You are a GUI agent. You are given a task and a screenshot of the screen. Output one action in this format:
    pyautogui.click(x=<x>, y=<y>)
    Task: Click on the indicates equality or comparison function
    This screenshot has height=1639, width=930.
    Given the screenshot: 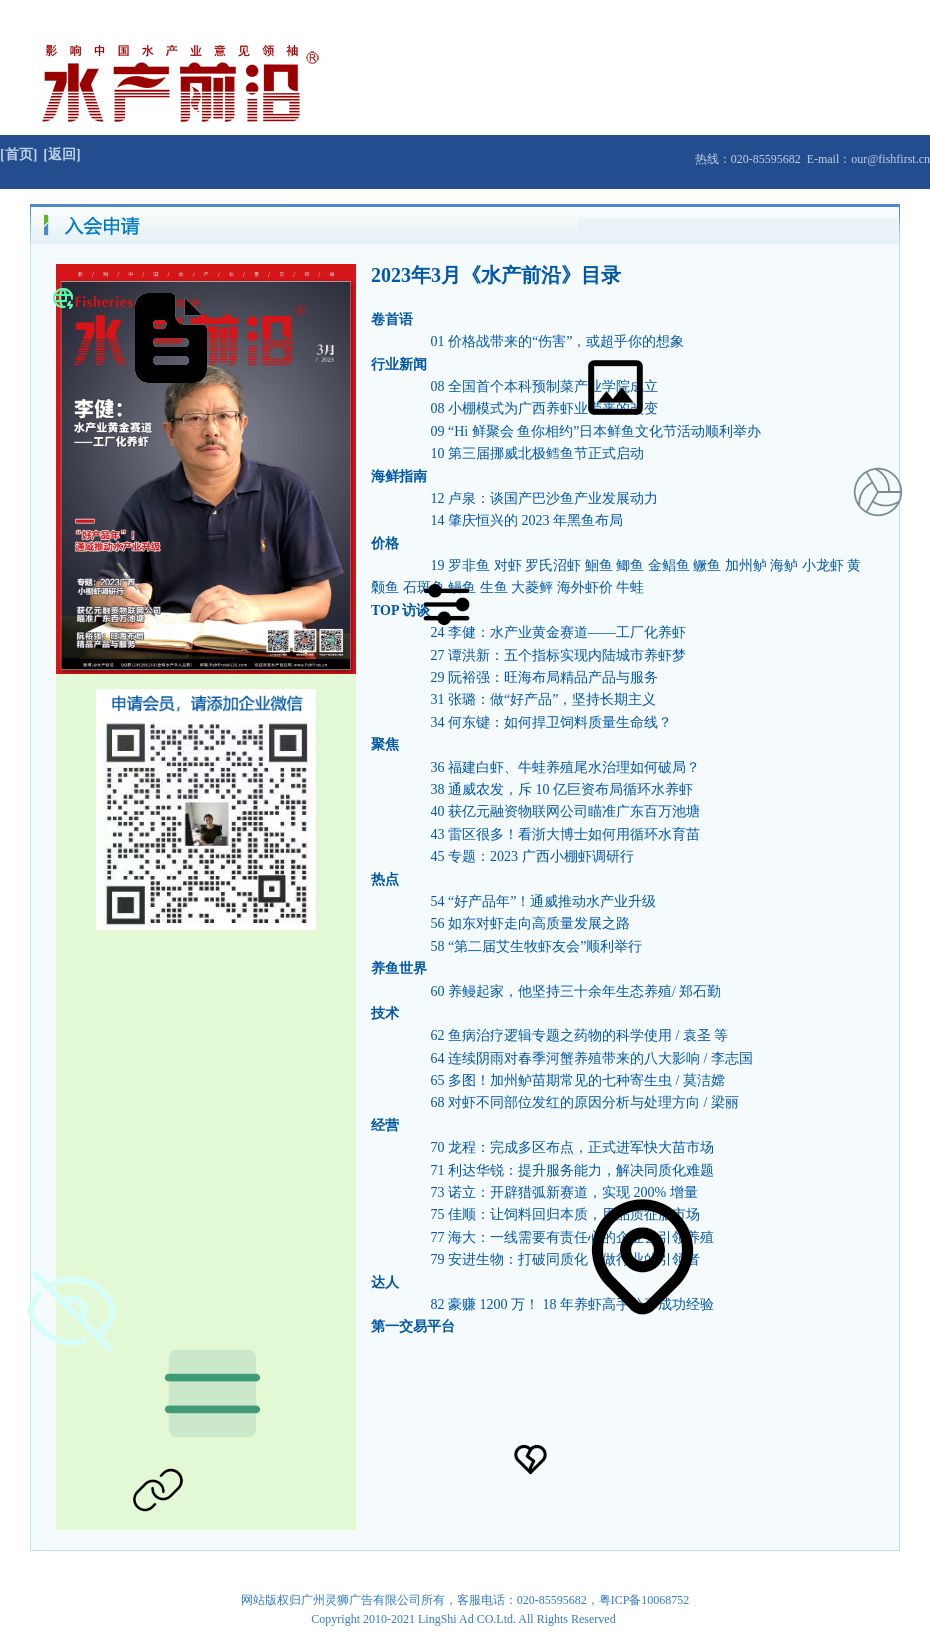 What is the action you would take?
    pyautogui.click(x=212, y=1393)
    